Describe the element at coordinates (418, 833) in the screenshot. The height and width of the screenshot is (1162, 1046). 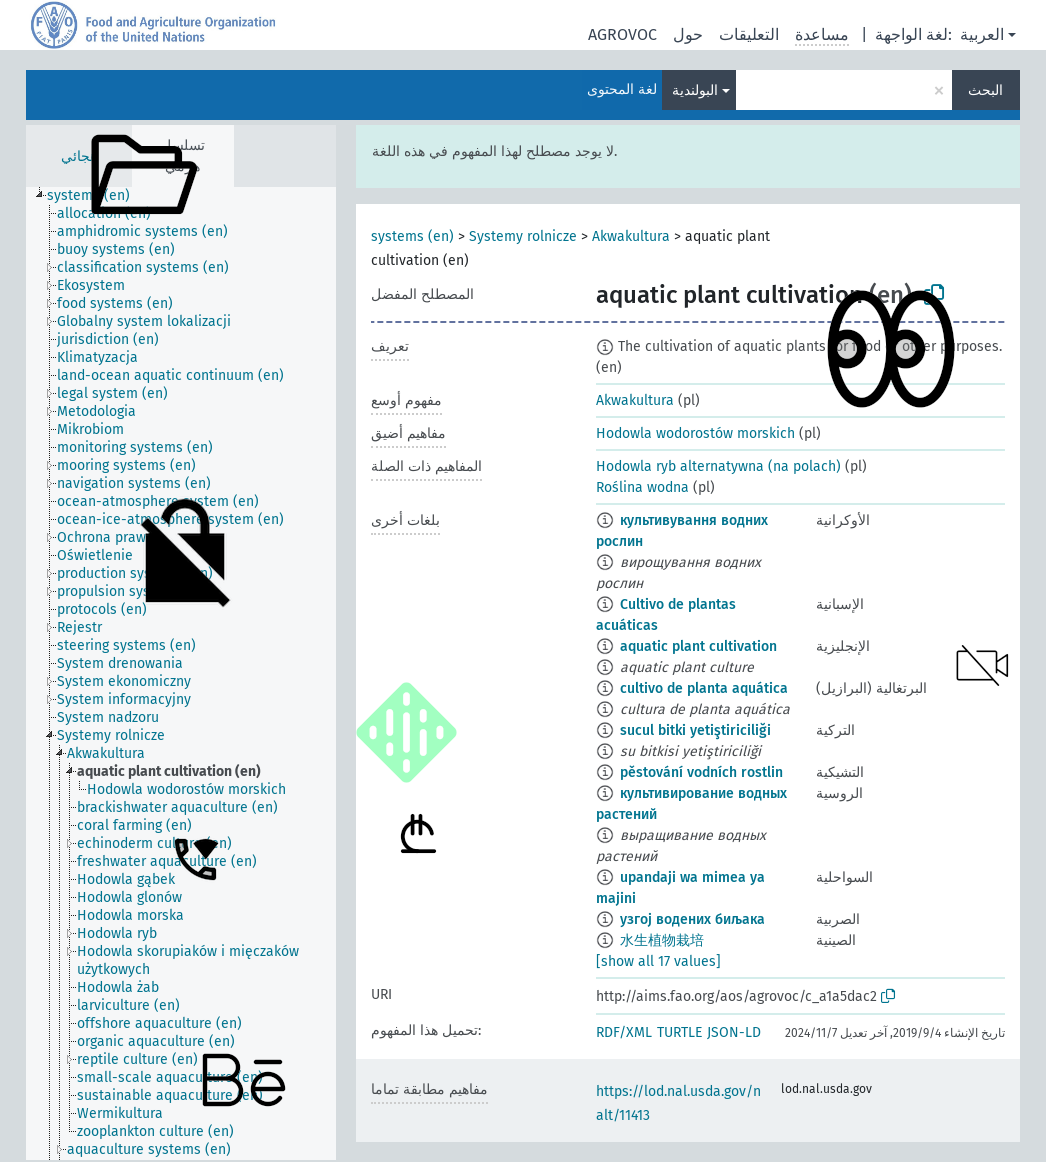
I see `indicates georgian lari currency` at that location.